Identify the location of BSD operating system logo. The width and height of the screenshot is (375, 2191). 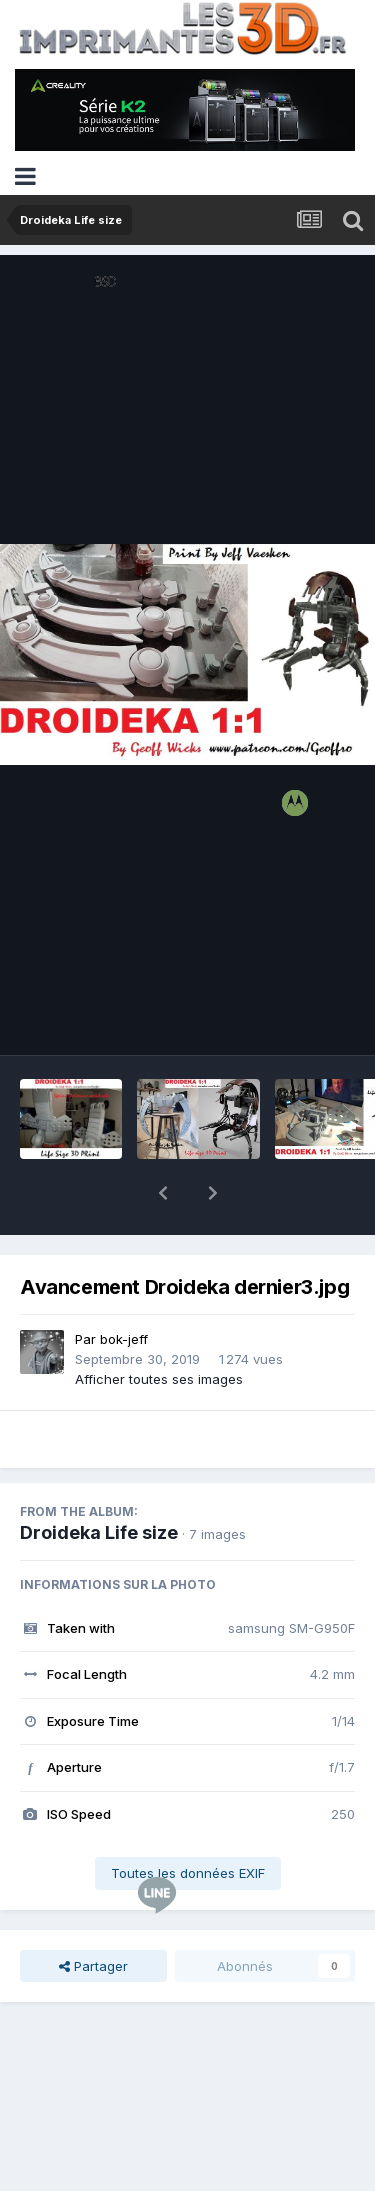
(105, 281).